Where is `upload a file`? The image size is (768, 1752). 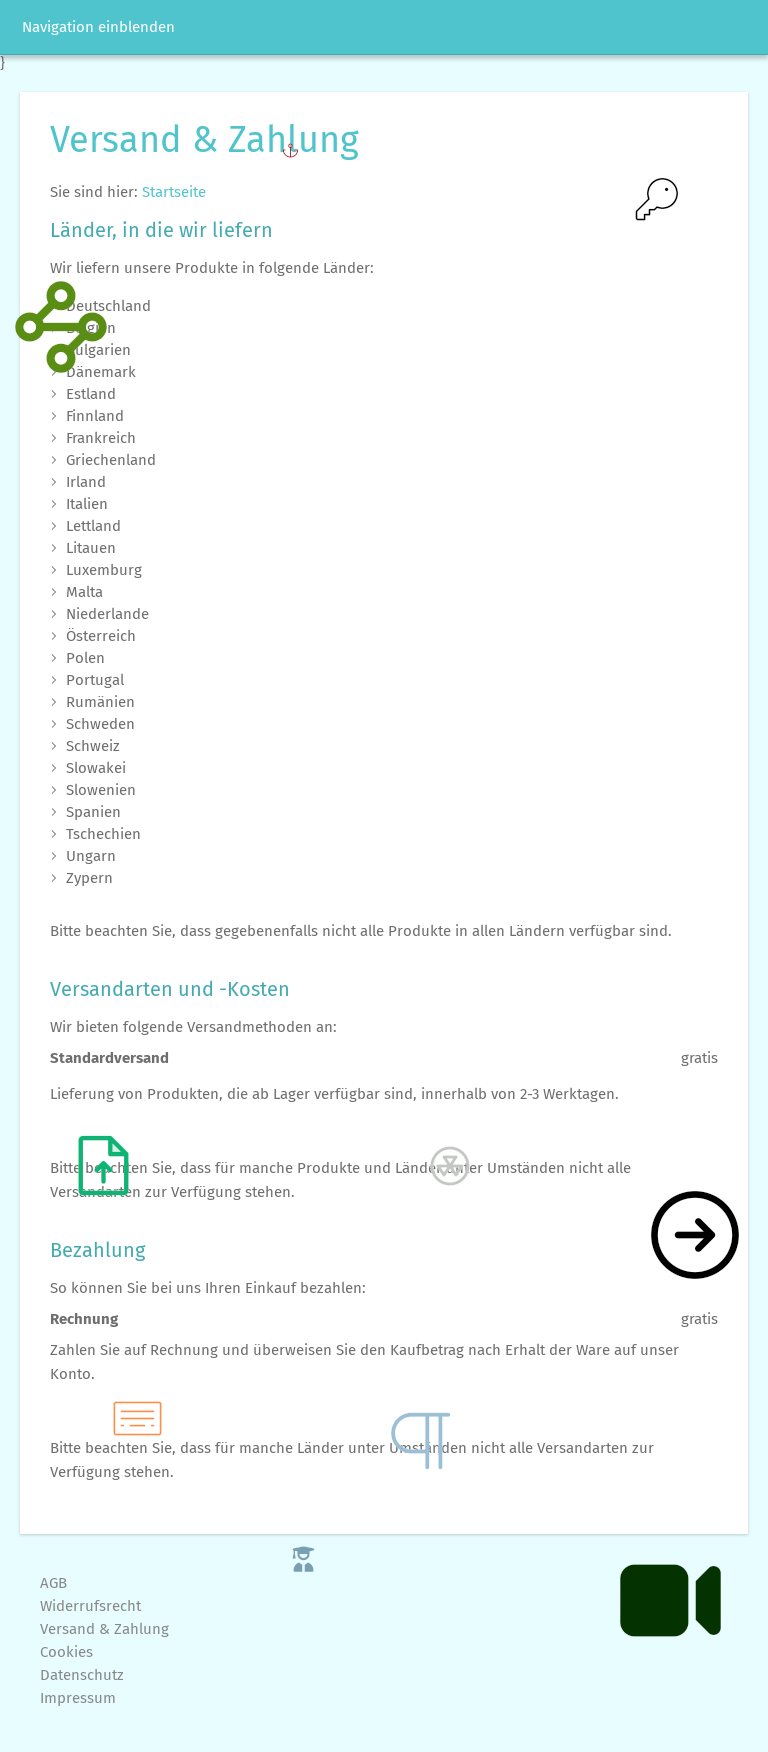 upload a file is located at coordinates (103, 1165).